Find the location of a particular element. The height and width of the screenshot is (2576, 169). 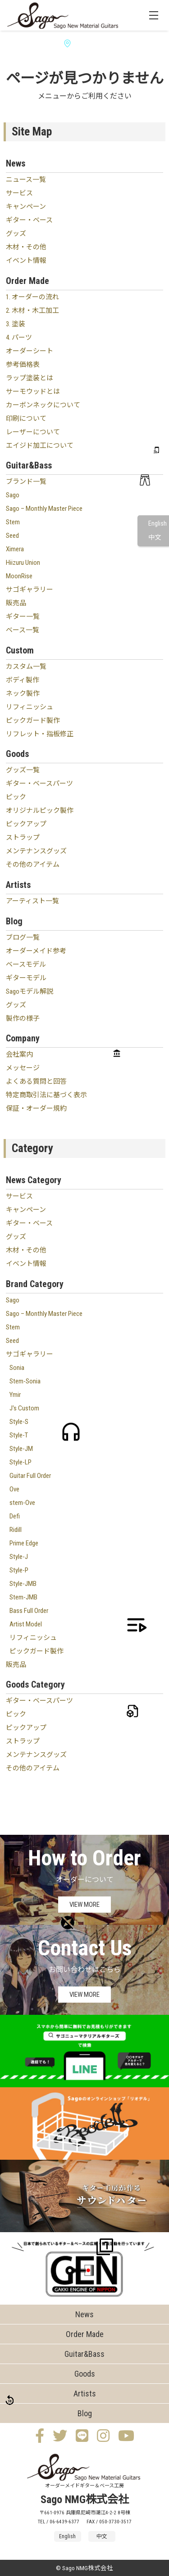

view playback queue is located at coordinates (136, 1625).